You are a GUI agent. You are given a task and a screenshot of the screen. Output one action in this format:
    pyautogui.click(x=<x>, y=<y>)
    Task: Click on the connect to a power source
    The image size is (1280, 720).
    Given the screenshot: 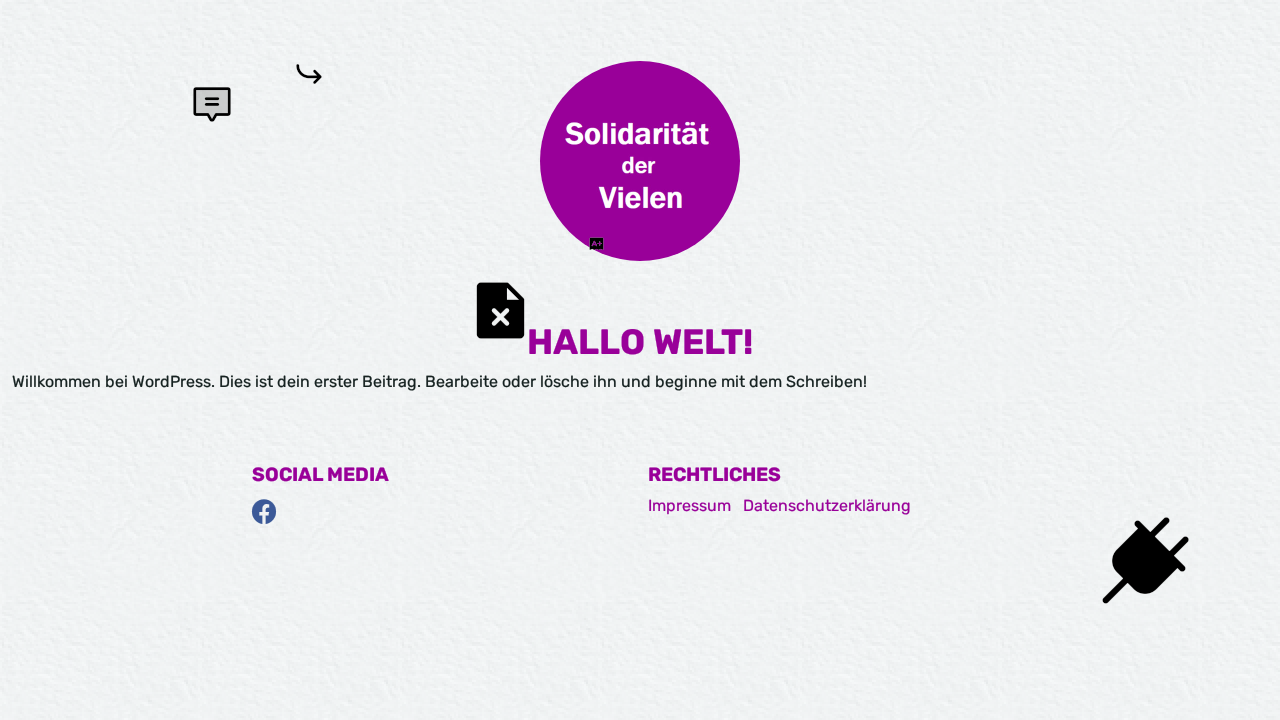 What is the action you would take?
    pyautogui.click(x=1144, y=562)
    